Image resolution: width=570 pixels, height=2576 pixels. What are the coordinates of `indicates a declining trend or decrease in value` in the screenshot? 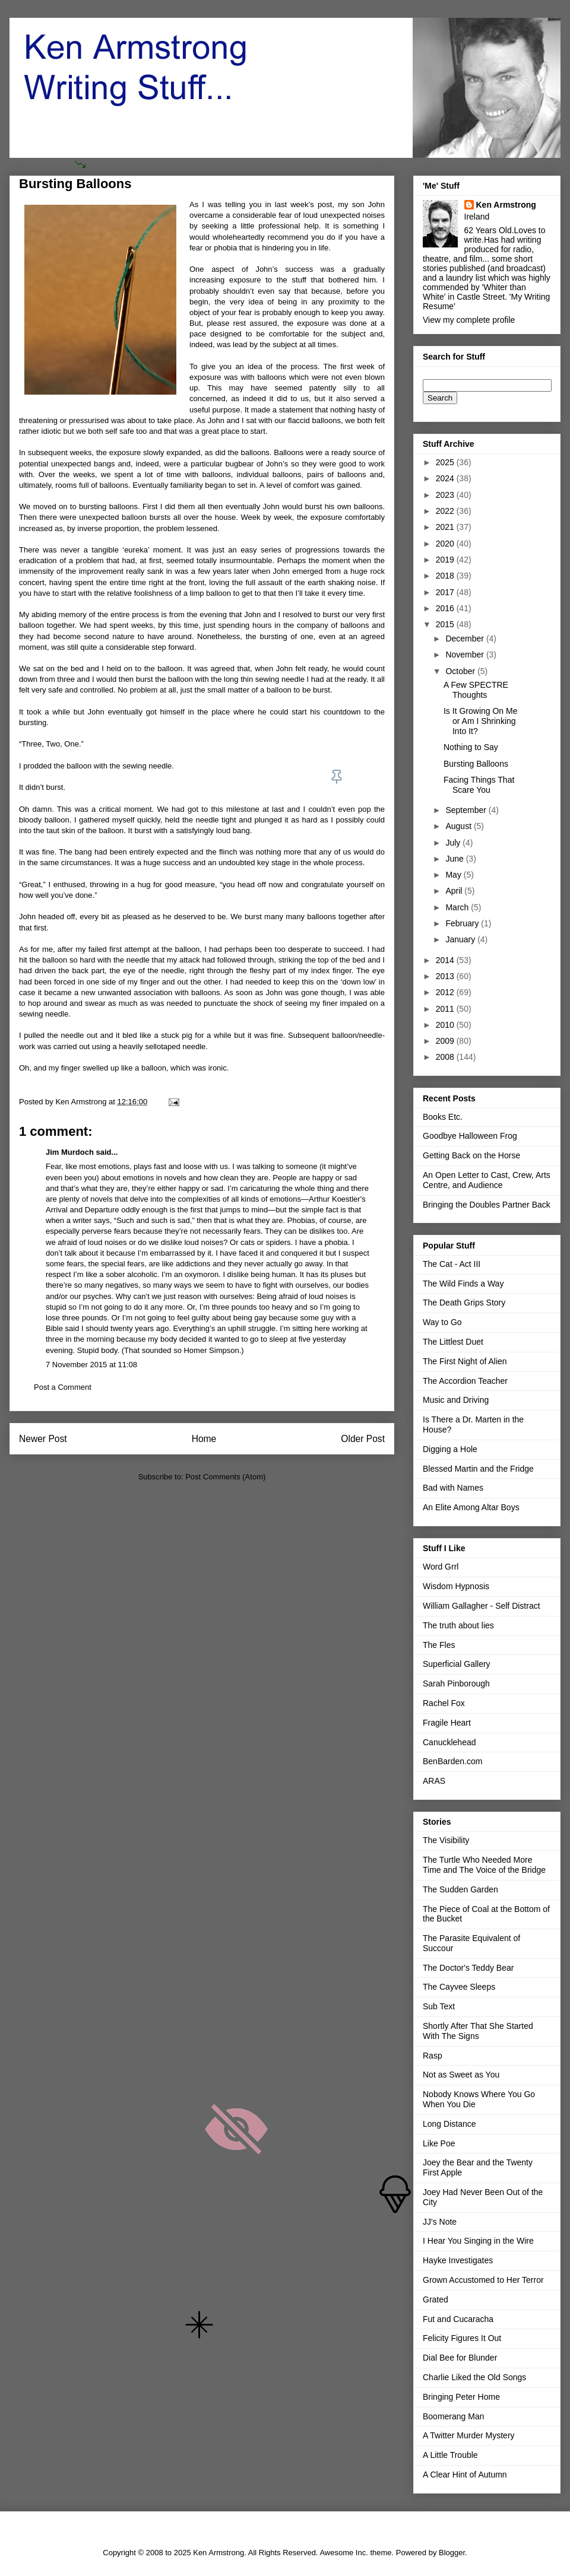 It's located at (80, 164).